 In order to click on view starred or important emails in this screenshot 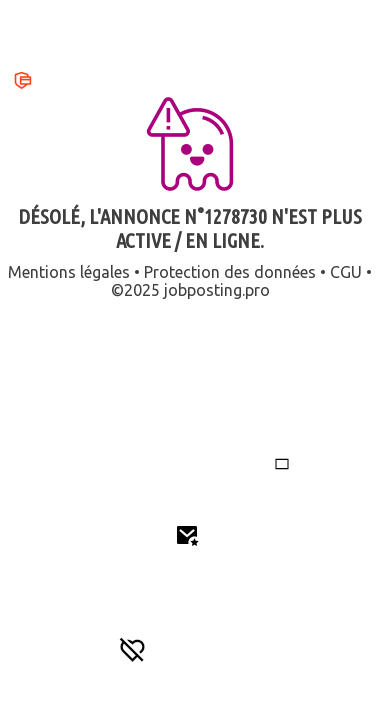, I will do `click(187, 535)`.